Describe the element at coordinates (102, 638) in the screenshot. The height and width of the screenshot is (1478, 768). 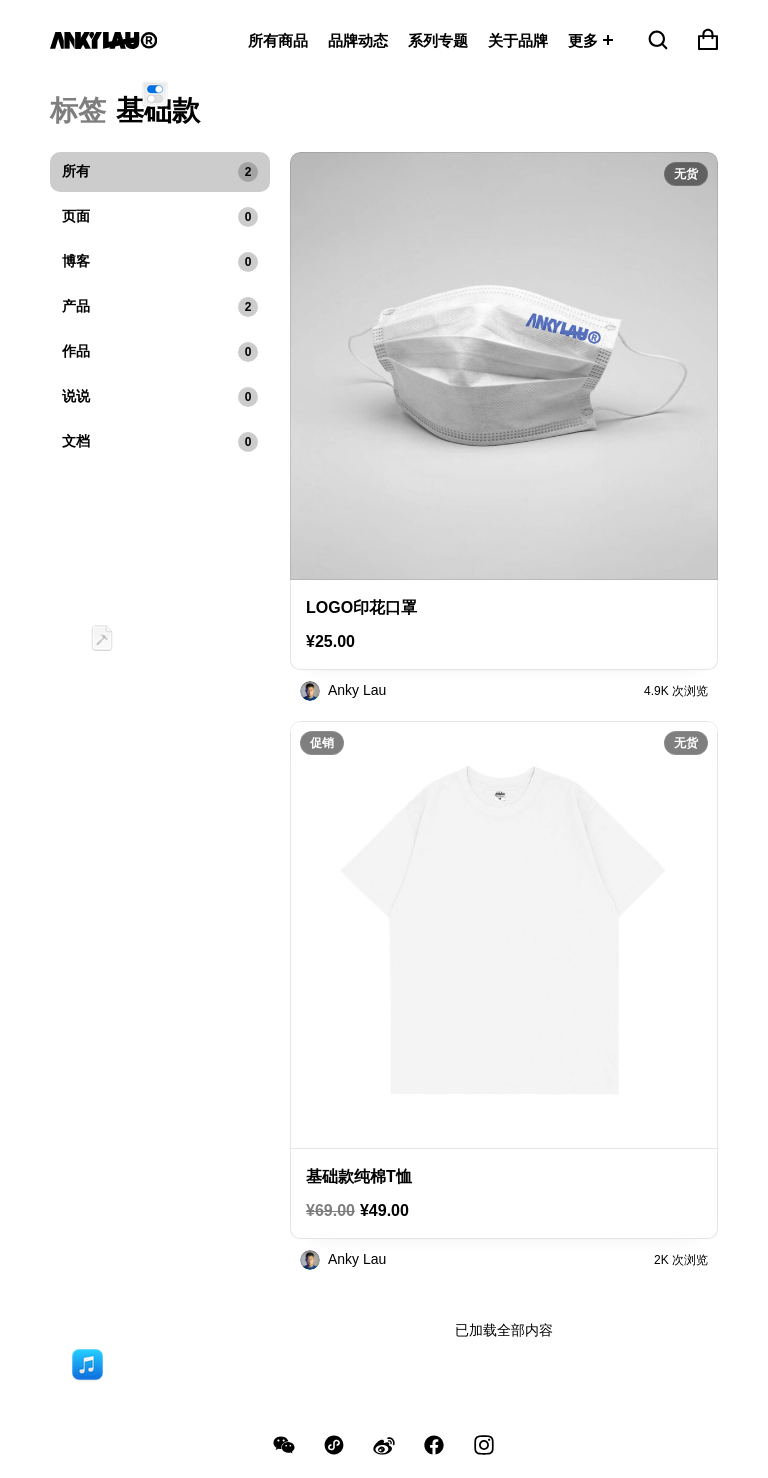
I see `a makefile used for building or compiling software` at that location.